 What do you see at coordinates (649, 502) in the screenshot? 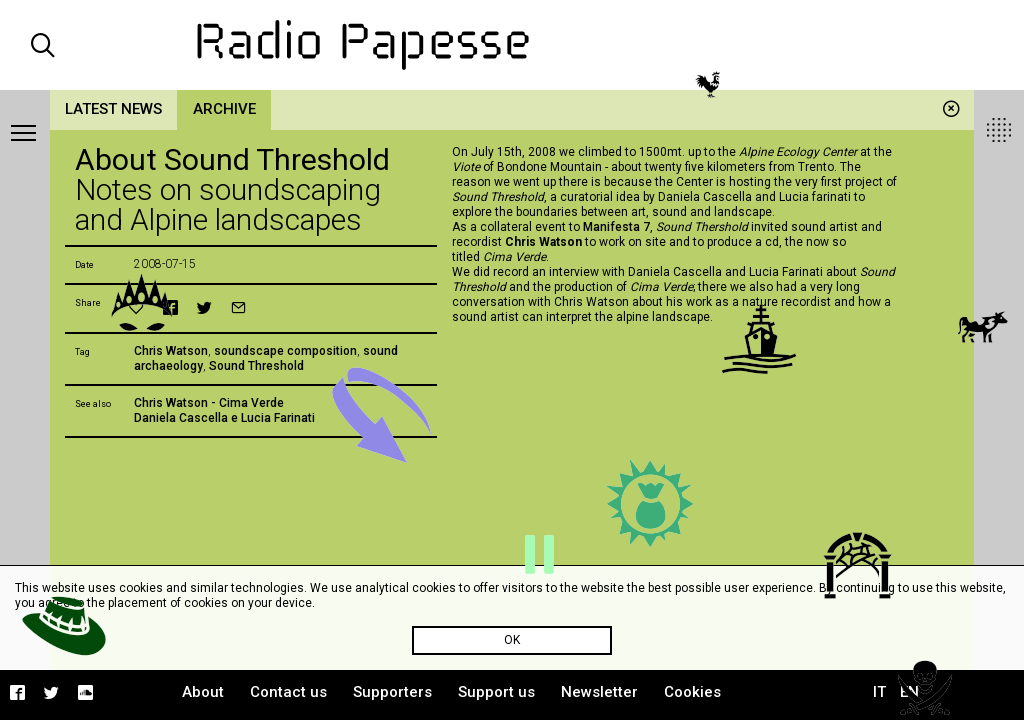
I see `view your in-game currency or coins` at bounding box center [649, 502].